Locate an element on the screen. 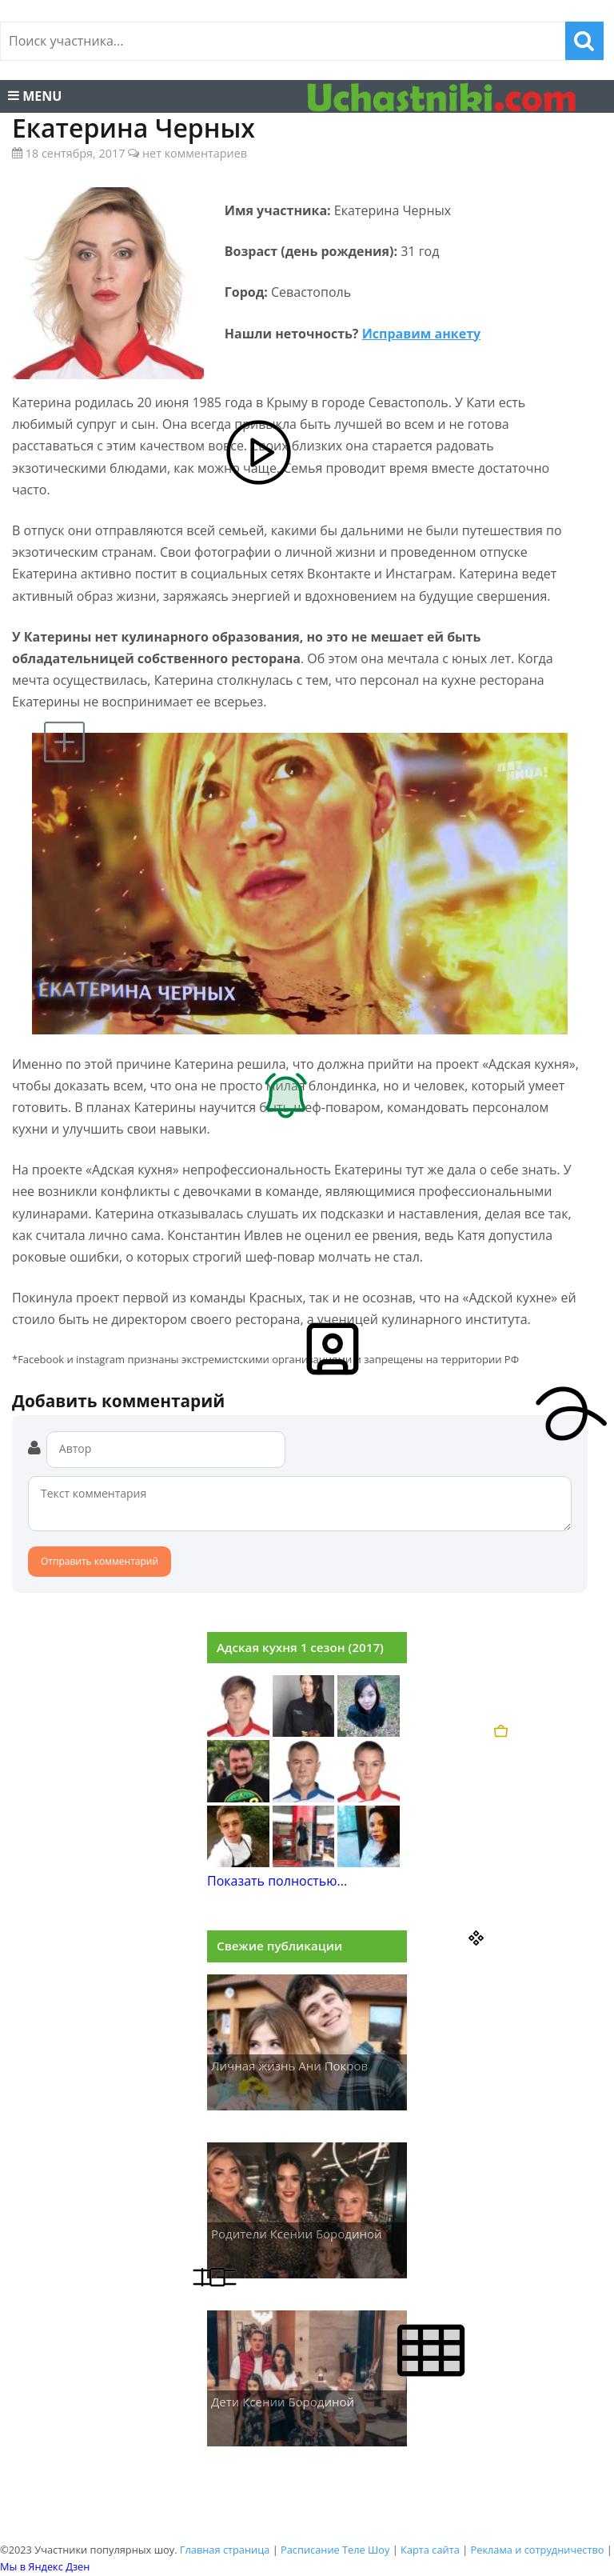 The width and height of the screenshot is (614, 2576). switch to grid view layout is located at coordinates (431, 2350).